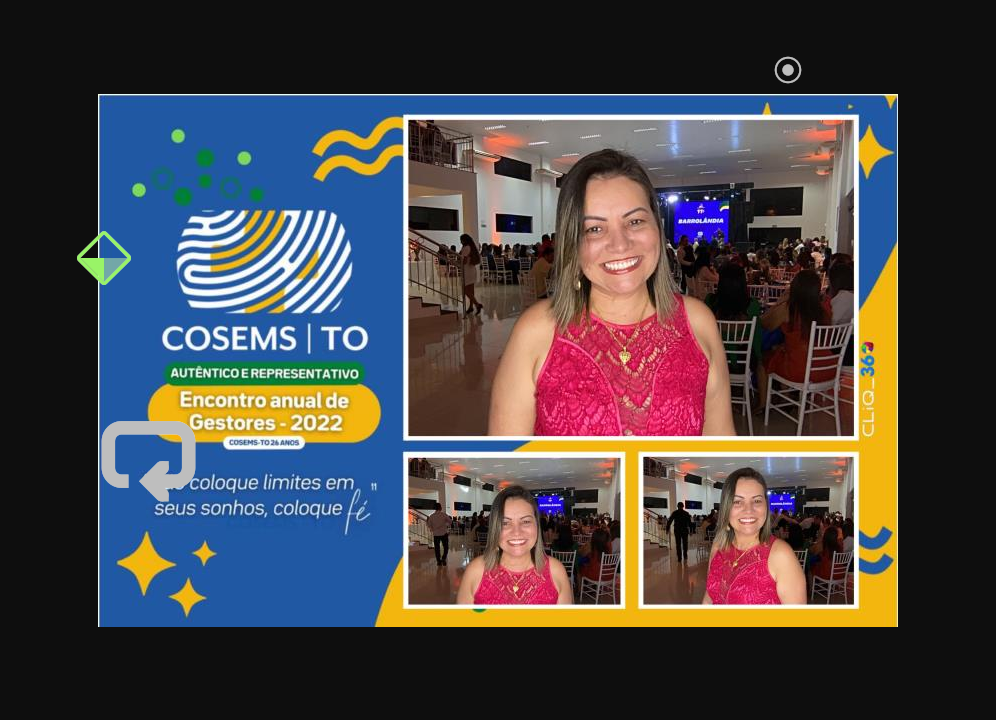 This screenshot has height=720, width=996. Describe the element at coordinates (104, 258) in the screenshot. I see `open fragments torrent client` at that location.